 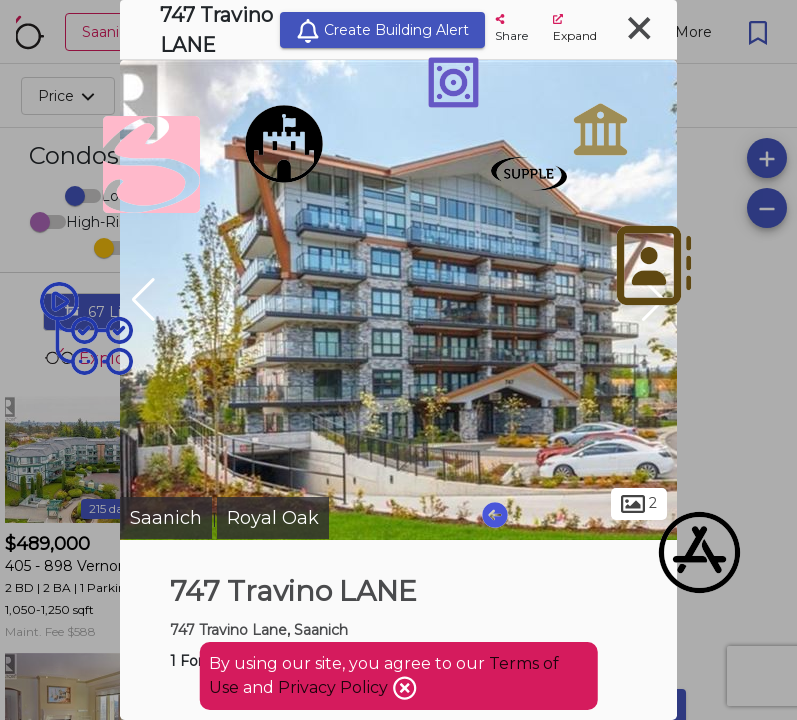 What do you see at coordinates (600, 128) in the screenshot?
I see `access banking or financial services` at bounding box center [600, 128].